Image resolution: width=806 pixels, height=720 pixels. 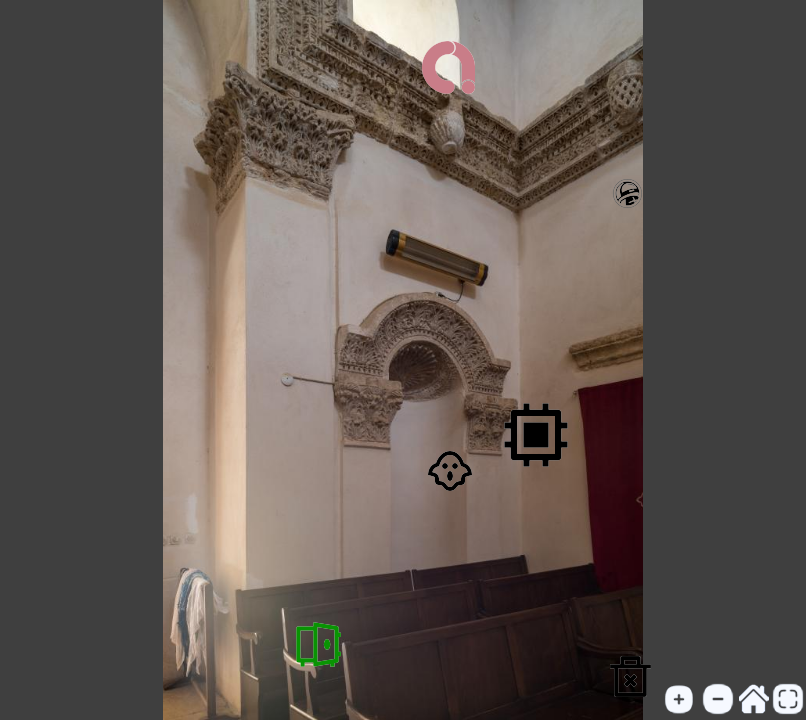 I want to click on visit alternativeto website to find software alternatives, so click(x=627, y=193).